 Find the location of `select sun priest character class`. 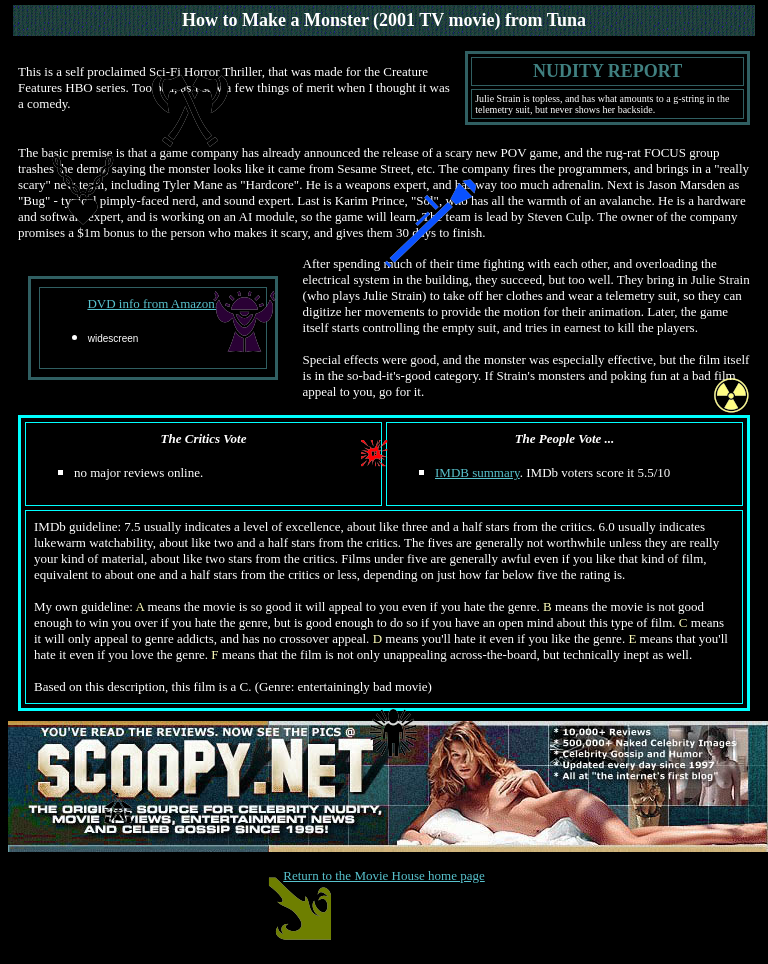

select sun priest character class is located at coordinates (244, 321).